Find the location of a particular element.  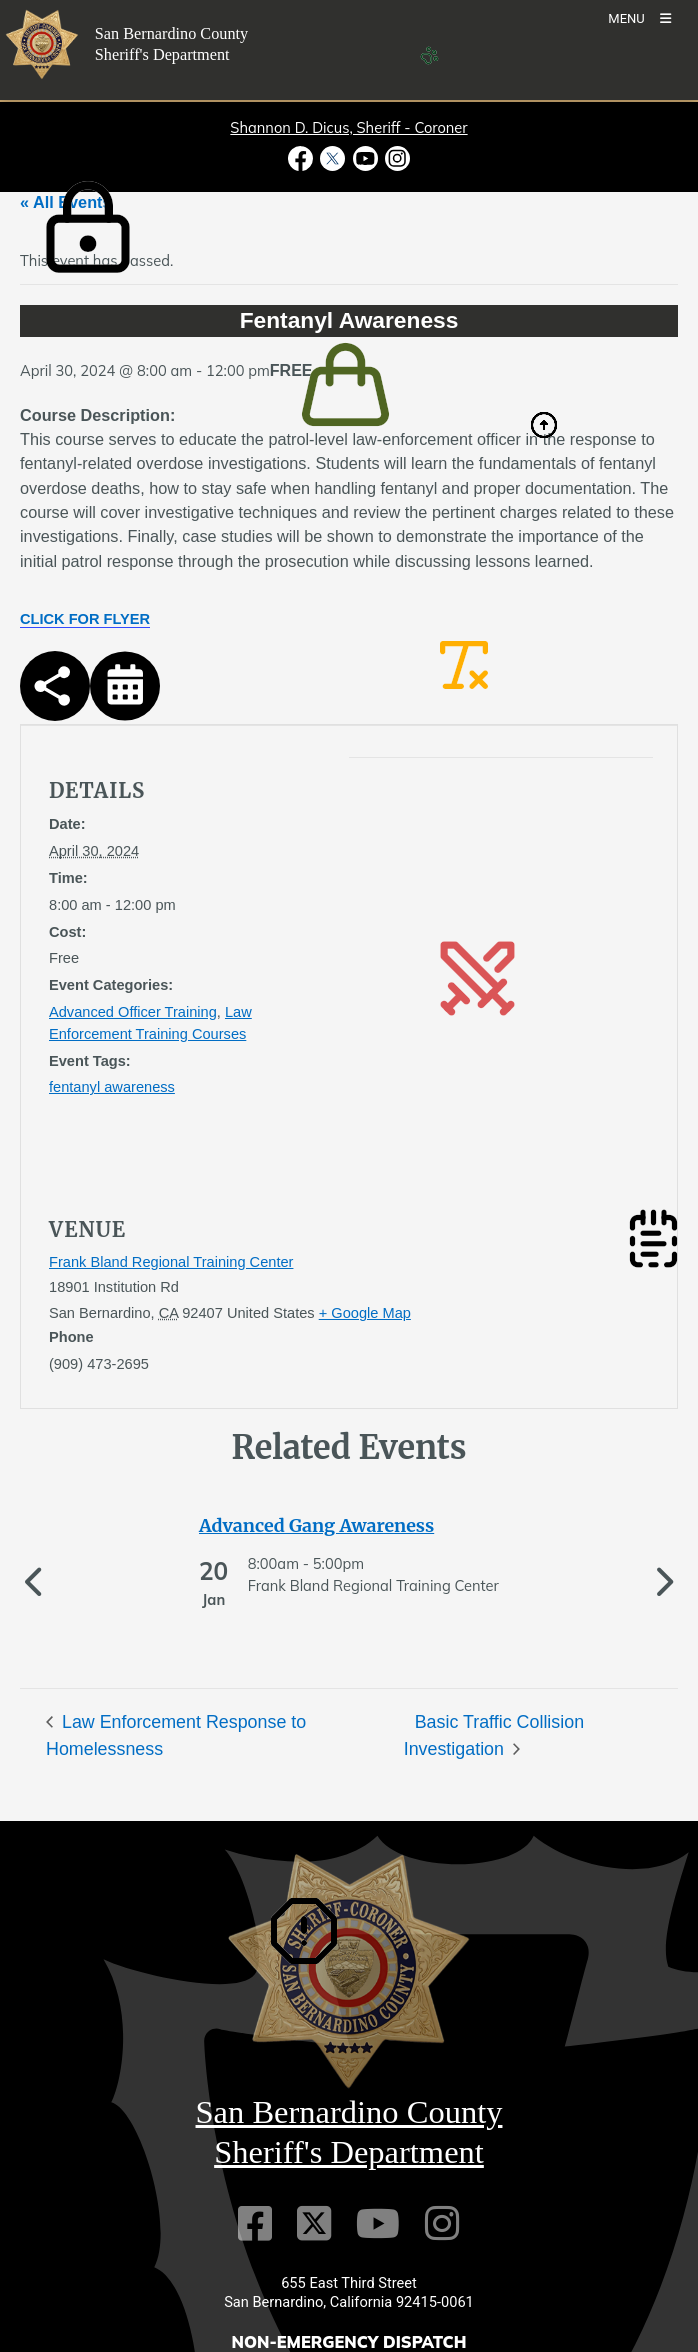

indicates a critical error or warning is located at coordinates (304, 1931).